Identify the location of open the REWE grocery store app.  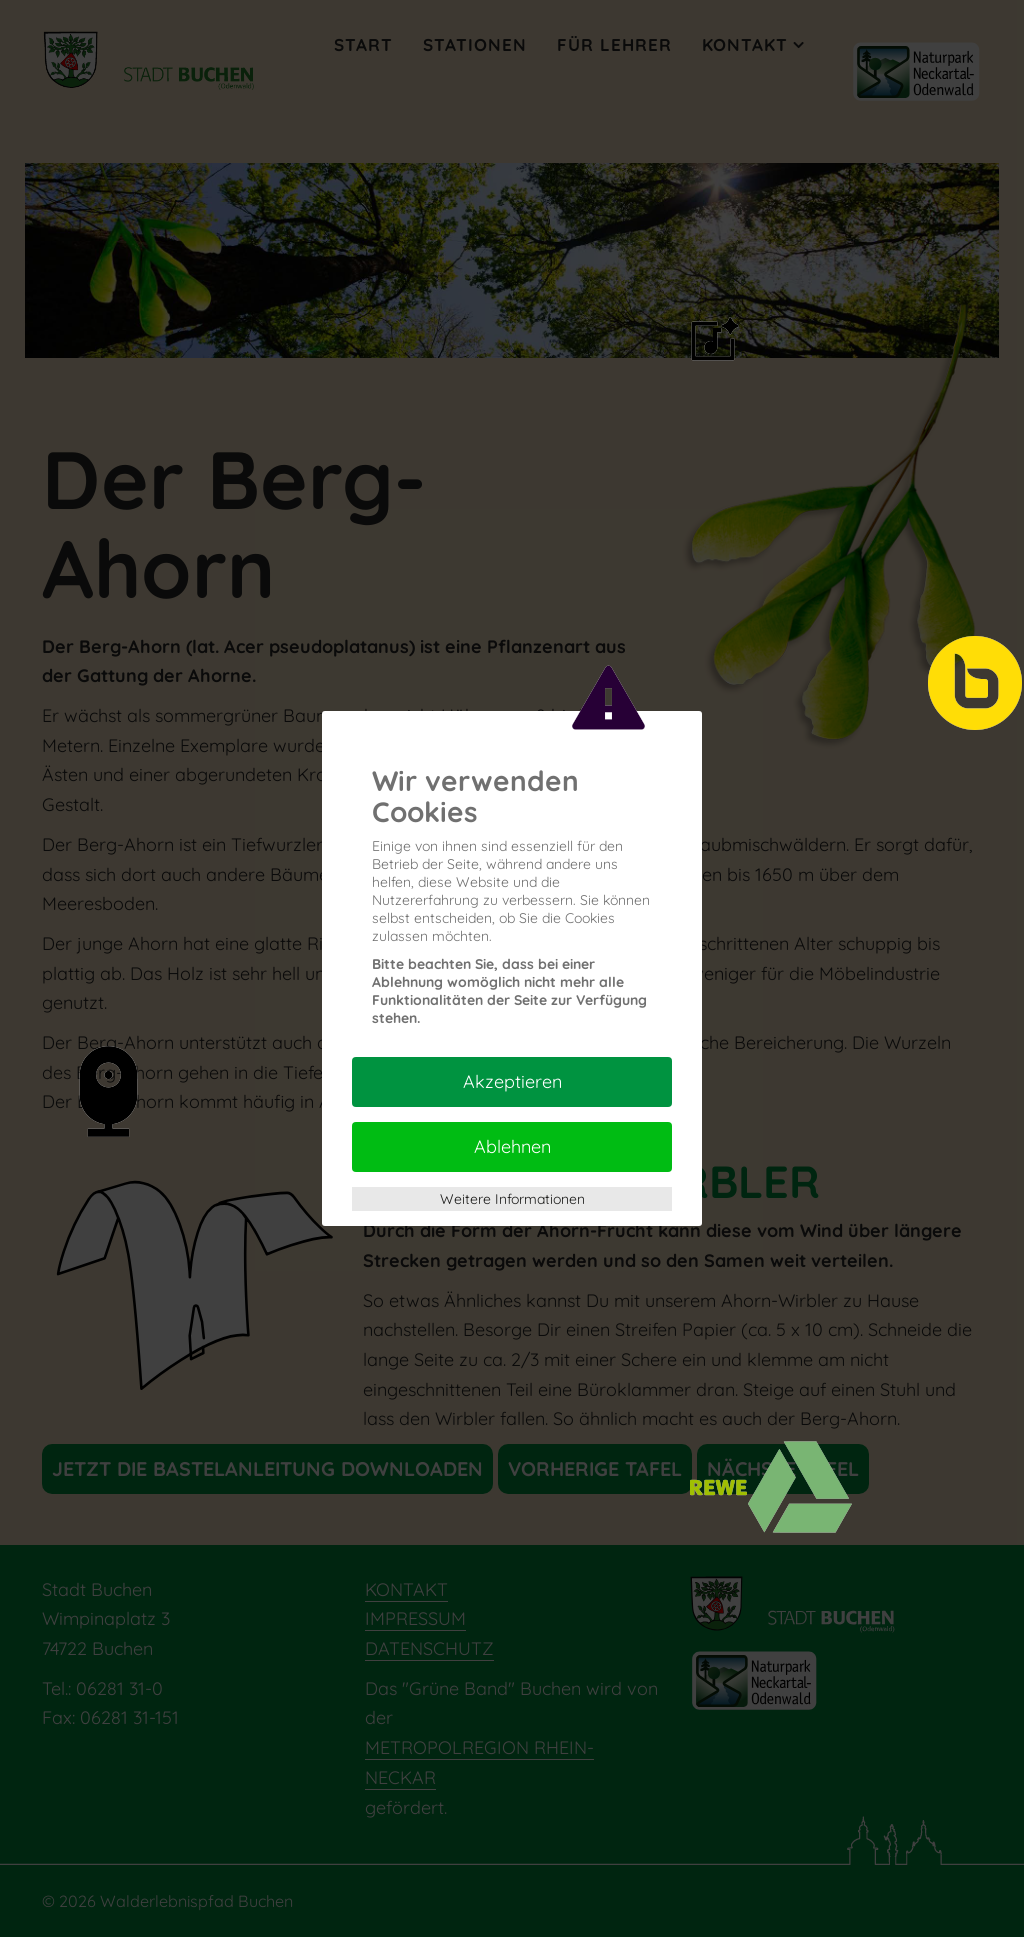
(718, 1487).